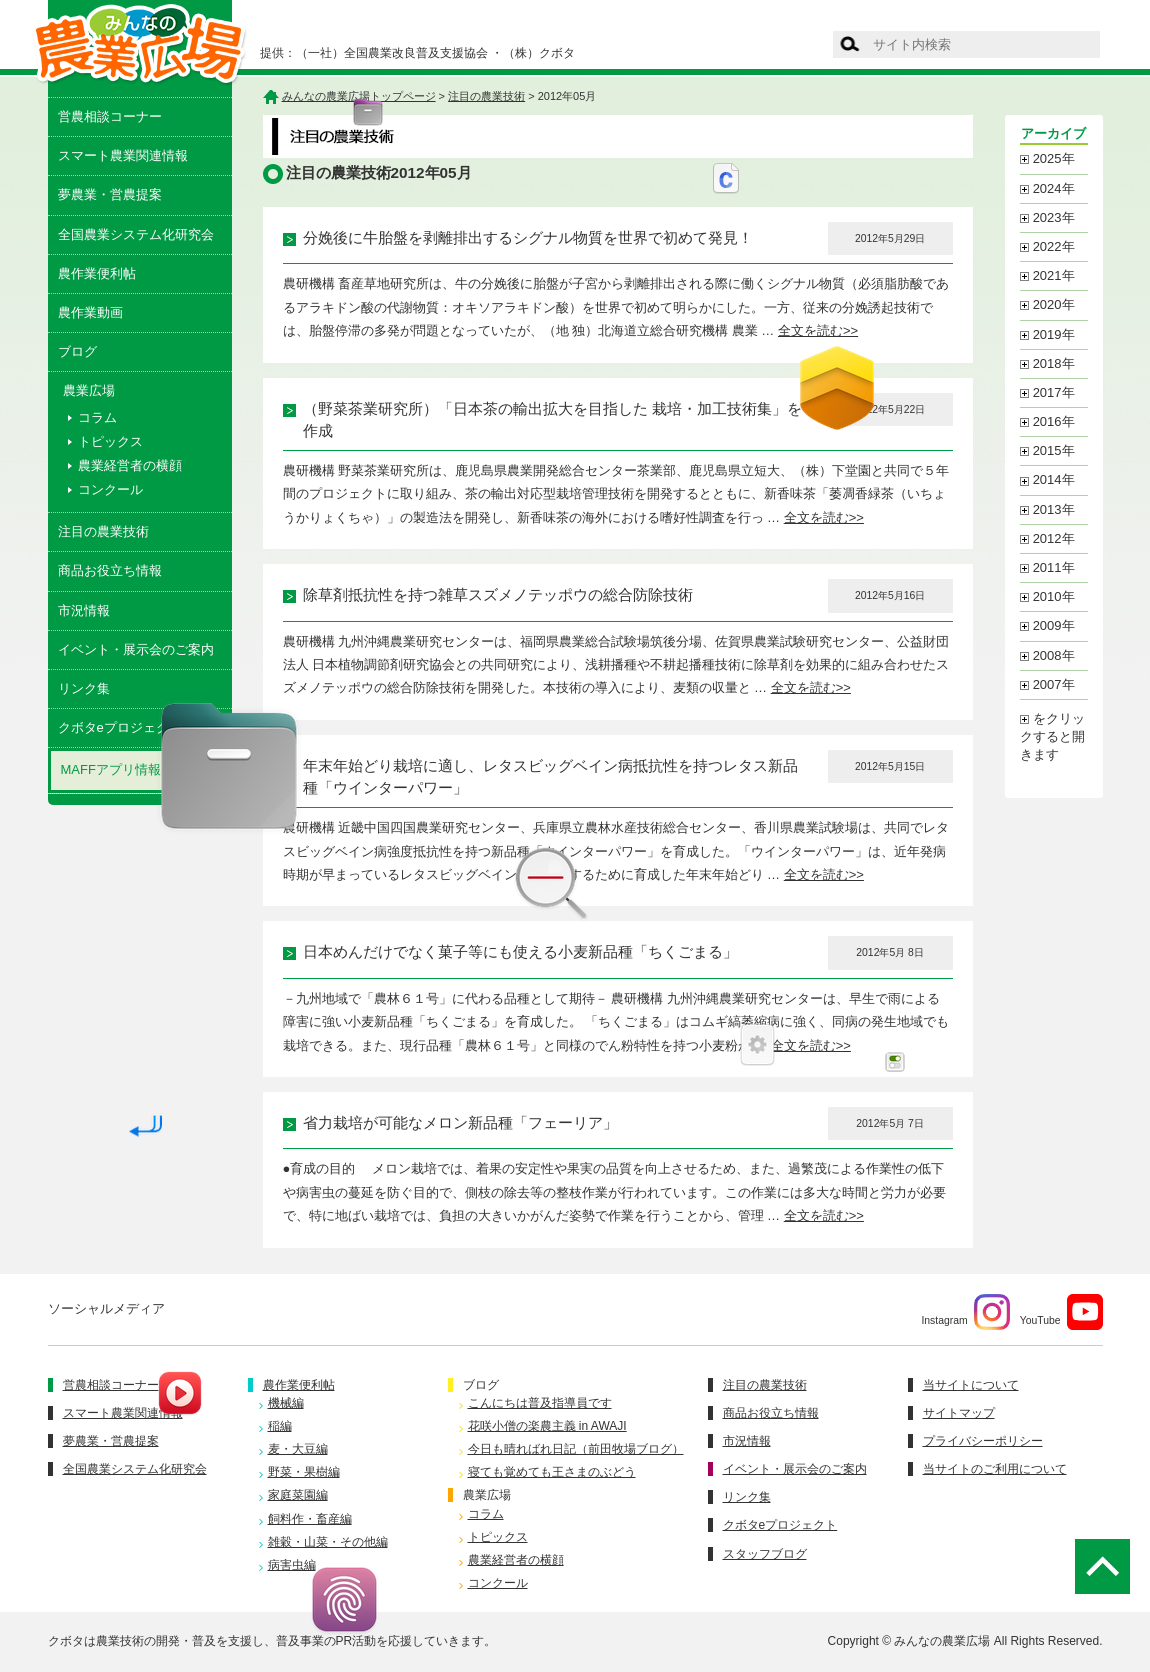  Describe the element at coordinates (757, 1044) in the screenshot. I see `a desktop application shortcut file` at that location.